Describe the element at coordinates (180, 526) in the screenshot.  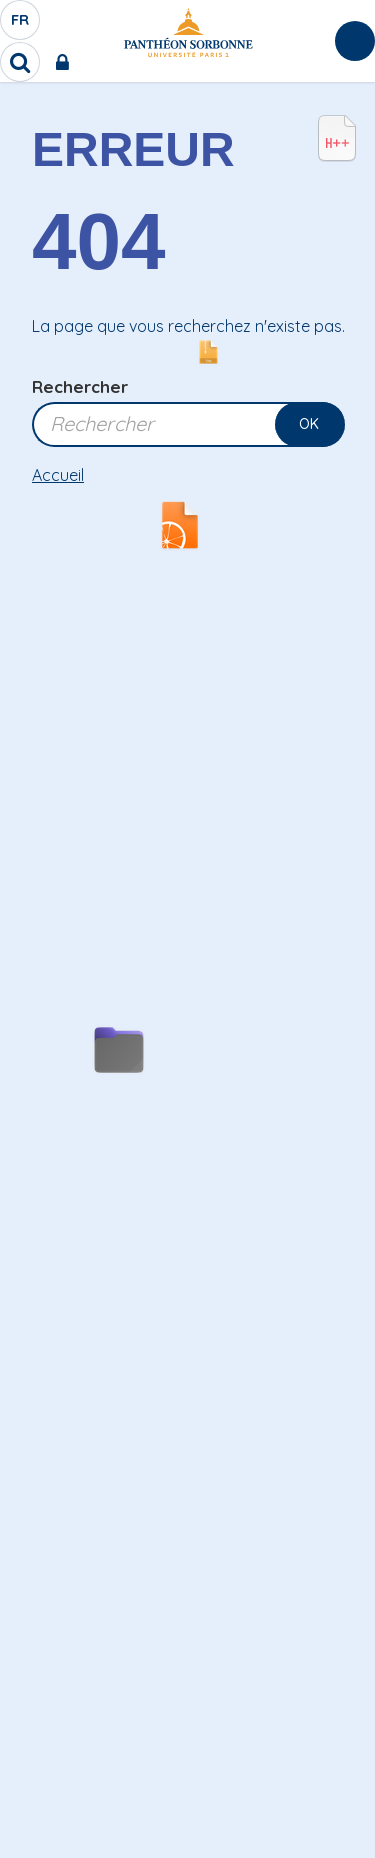
I see `a clementine music player file` at that location.